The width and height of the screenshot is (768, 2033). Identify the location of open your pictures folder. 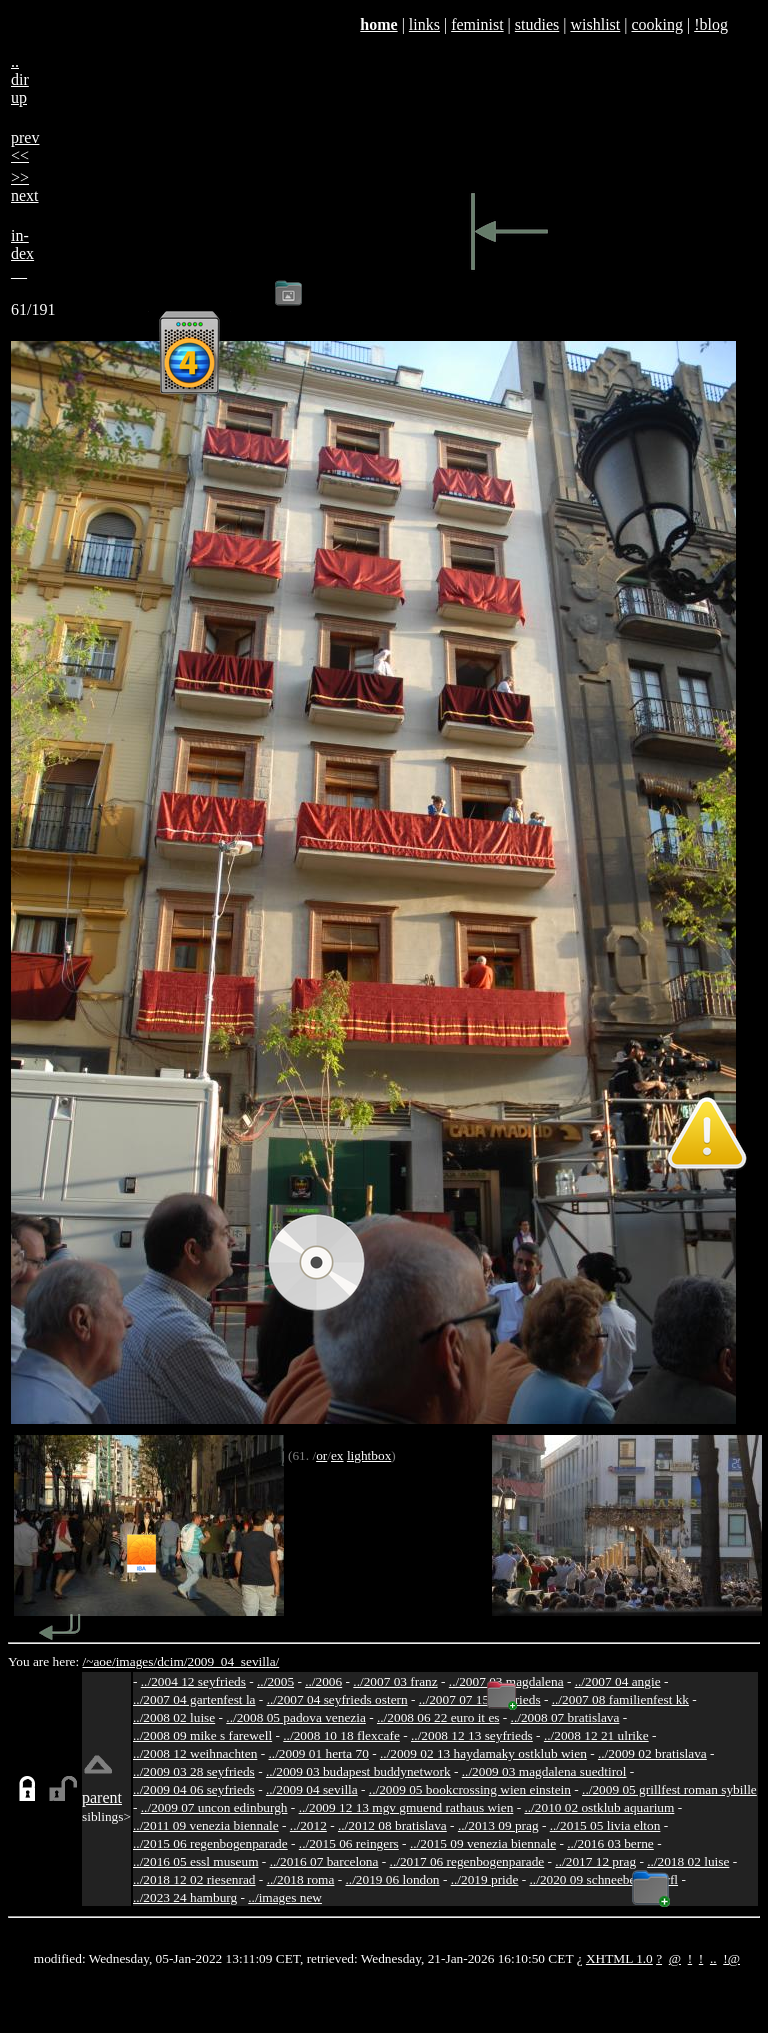
(288, 292).